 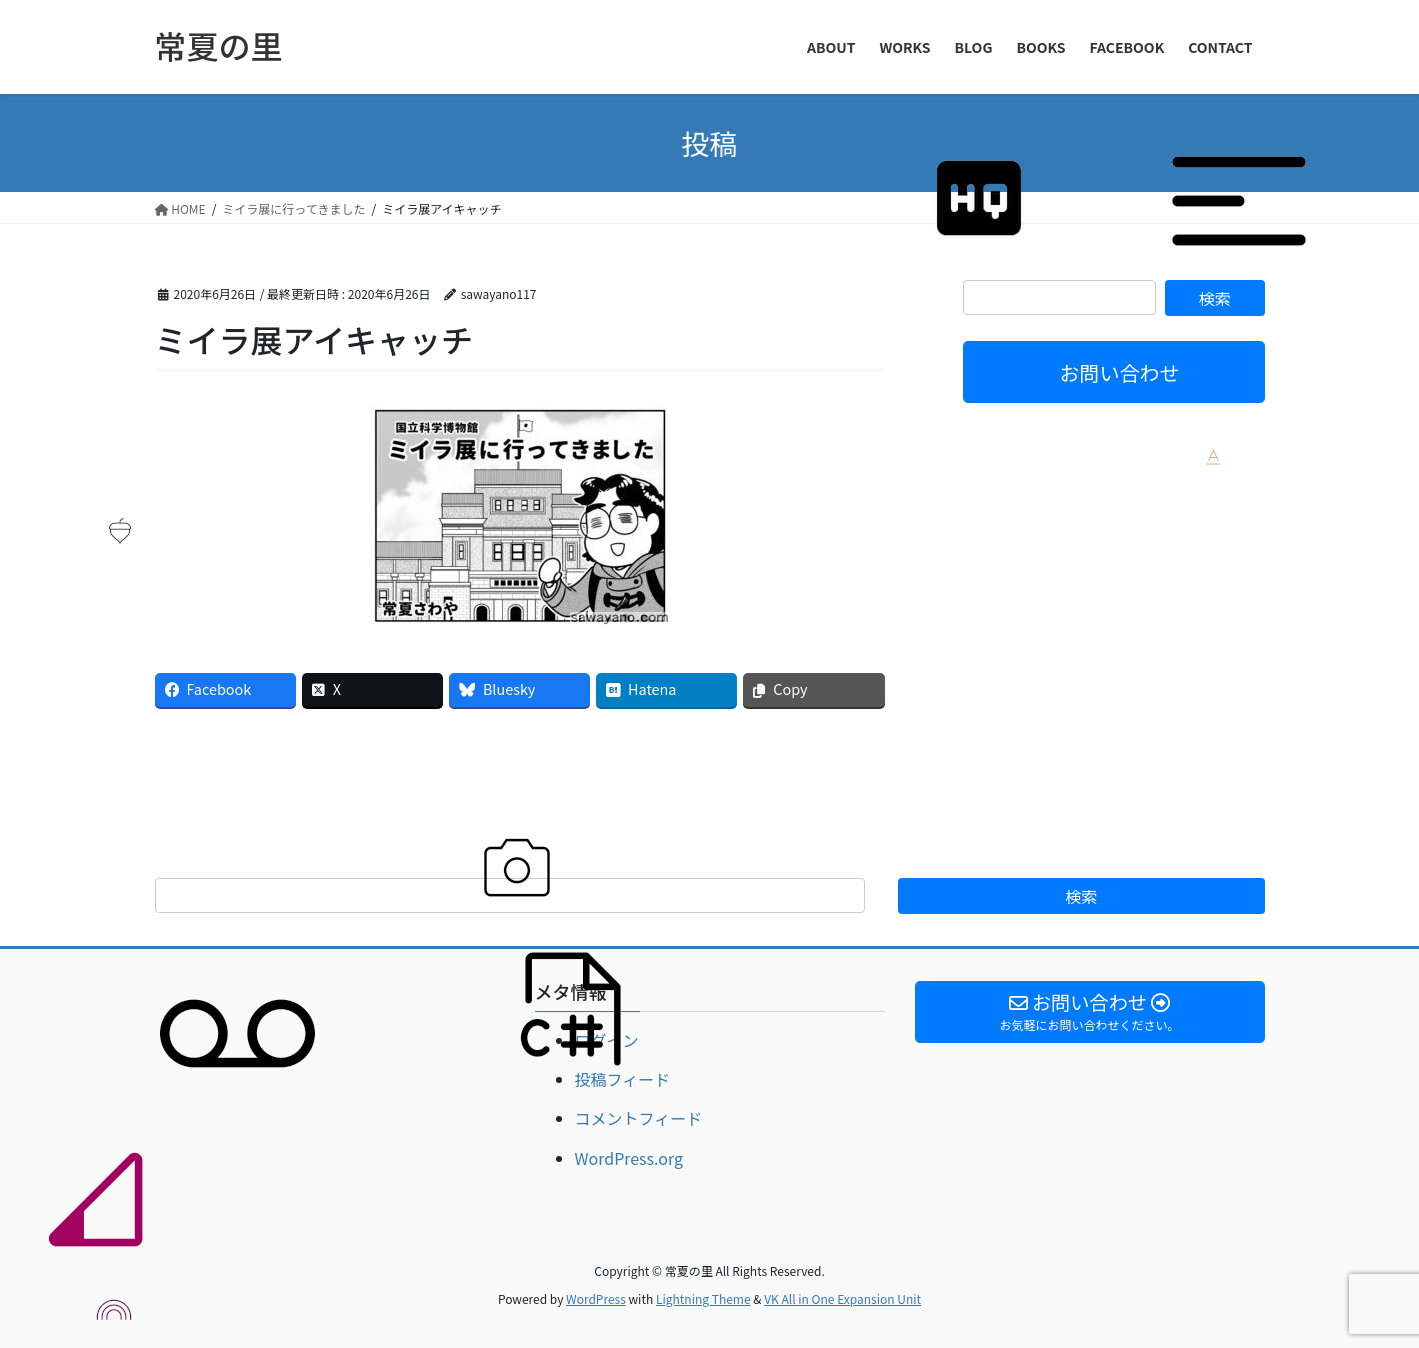 I want to click on apply underline formatting to text, so click(x=1213, y=457).